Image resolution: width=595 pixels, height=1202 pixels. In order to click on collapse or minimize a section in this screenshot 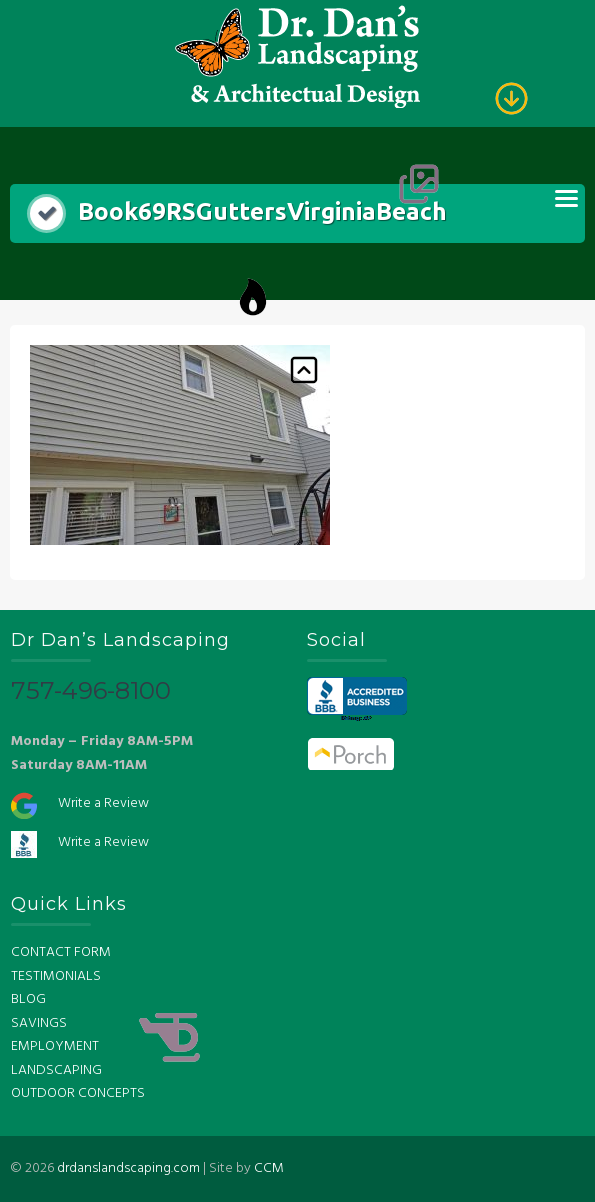, I will do `click(304, 370)`.